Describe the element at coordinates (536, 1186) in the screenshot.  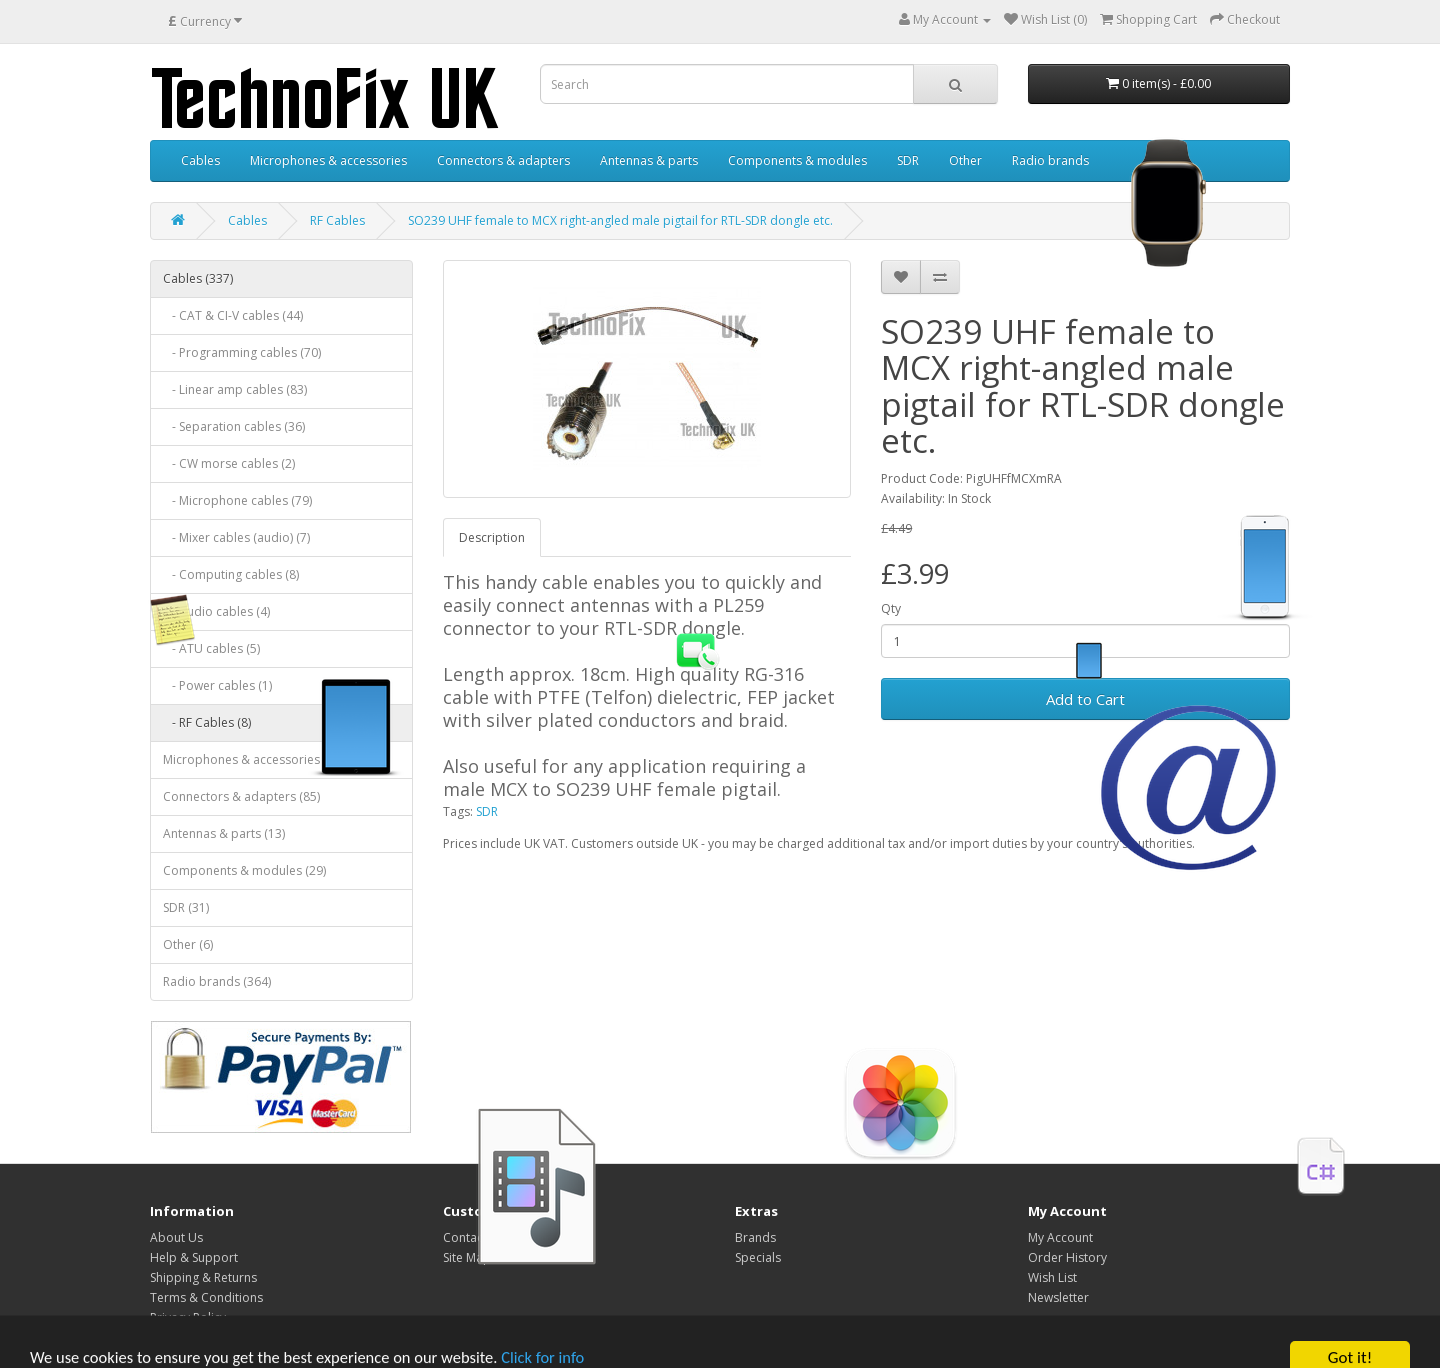
I see `open a media file containing audio or video content` at that location.